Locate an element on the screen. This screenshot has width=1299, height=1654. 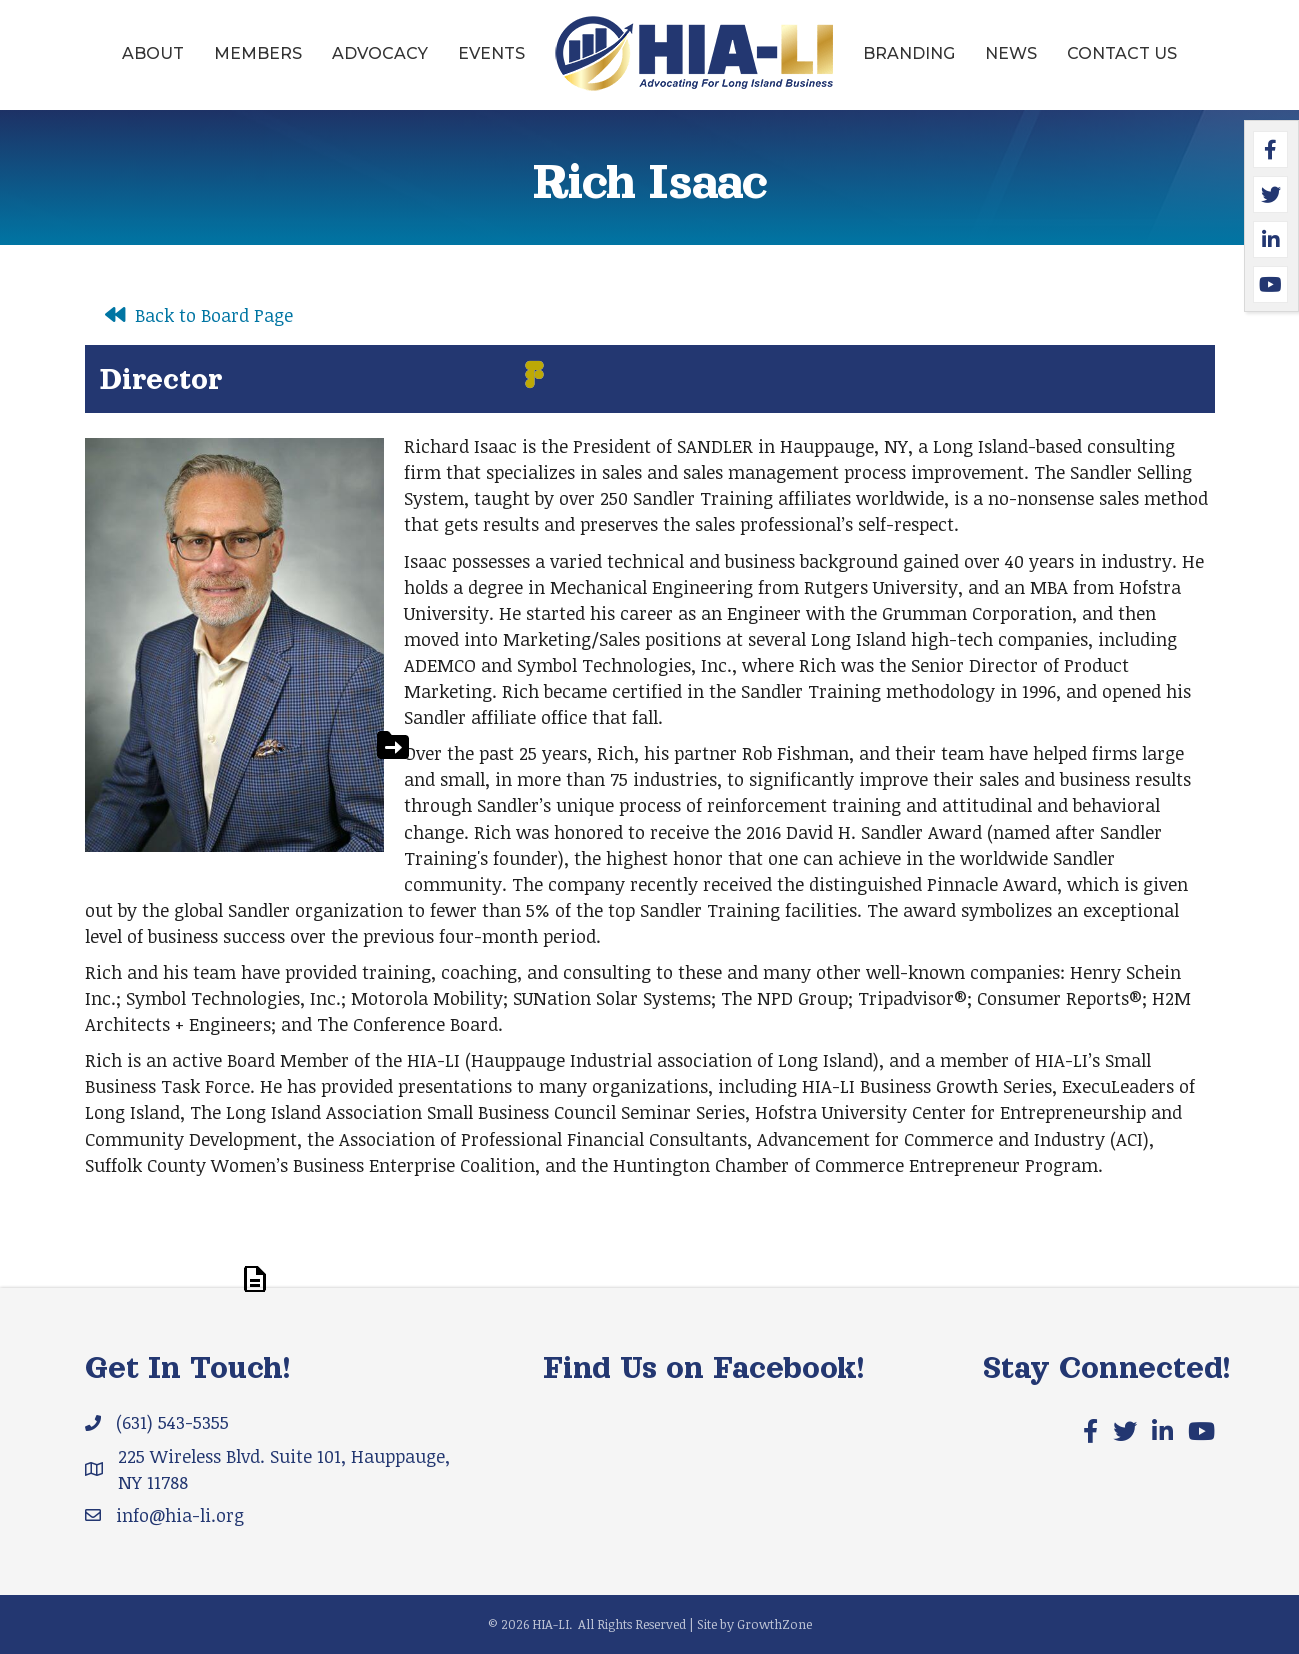
view document details is located at coordinates (255, 1279).